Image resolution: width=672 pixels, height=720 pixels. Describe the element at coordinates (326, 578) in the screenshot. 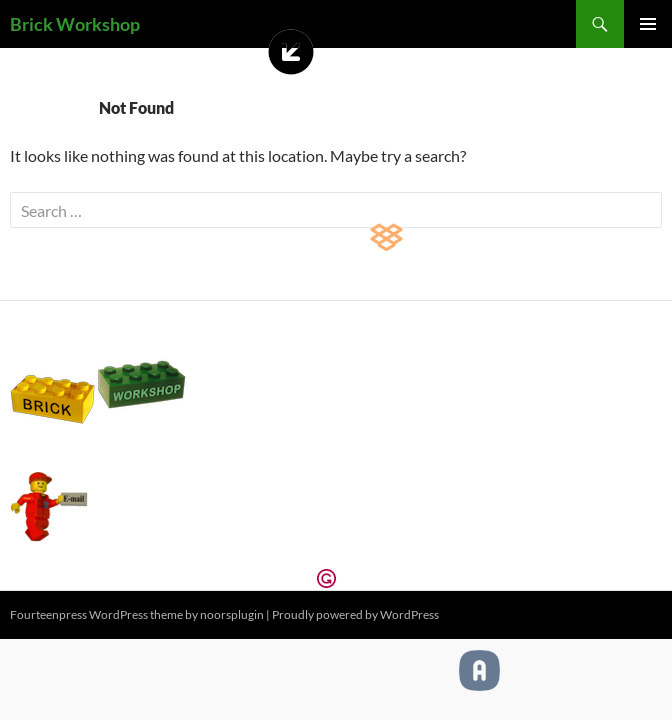

I see `open Grammarly writing assistant` at that location.